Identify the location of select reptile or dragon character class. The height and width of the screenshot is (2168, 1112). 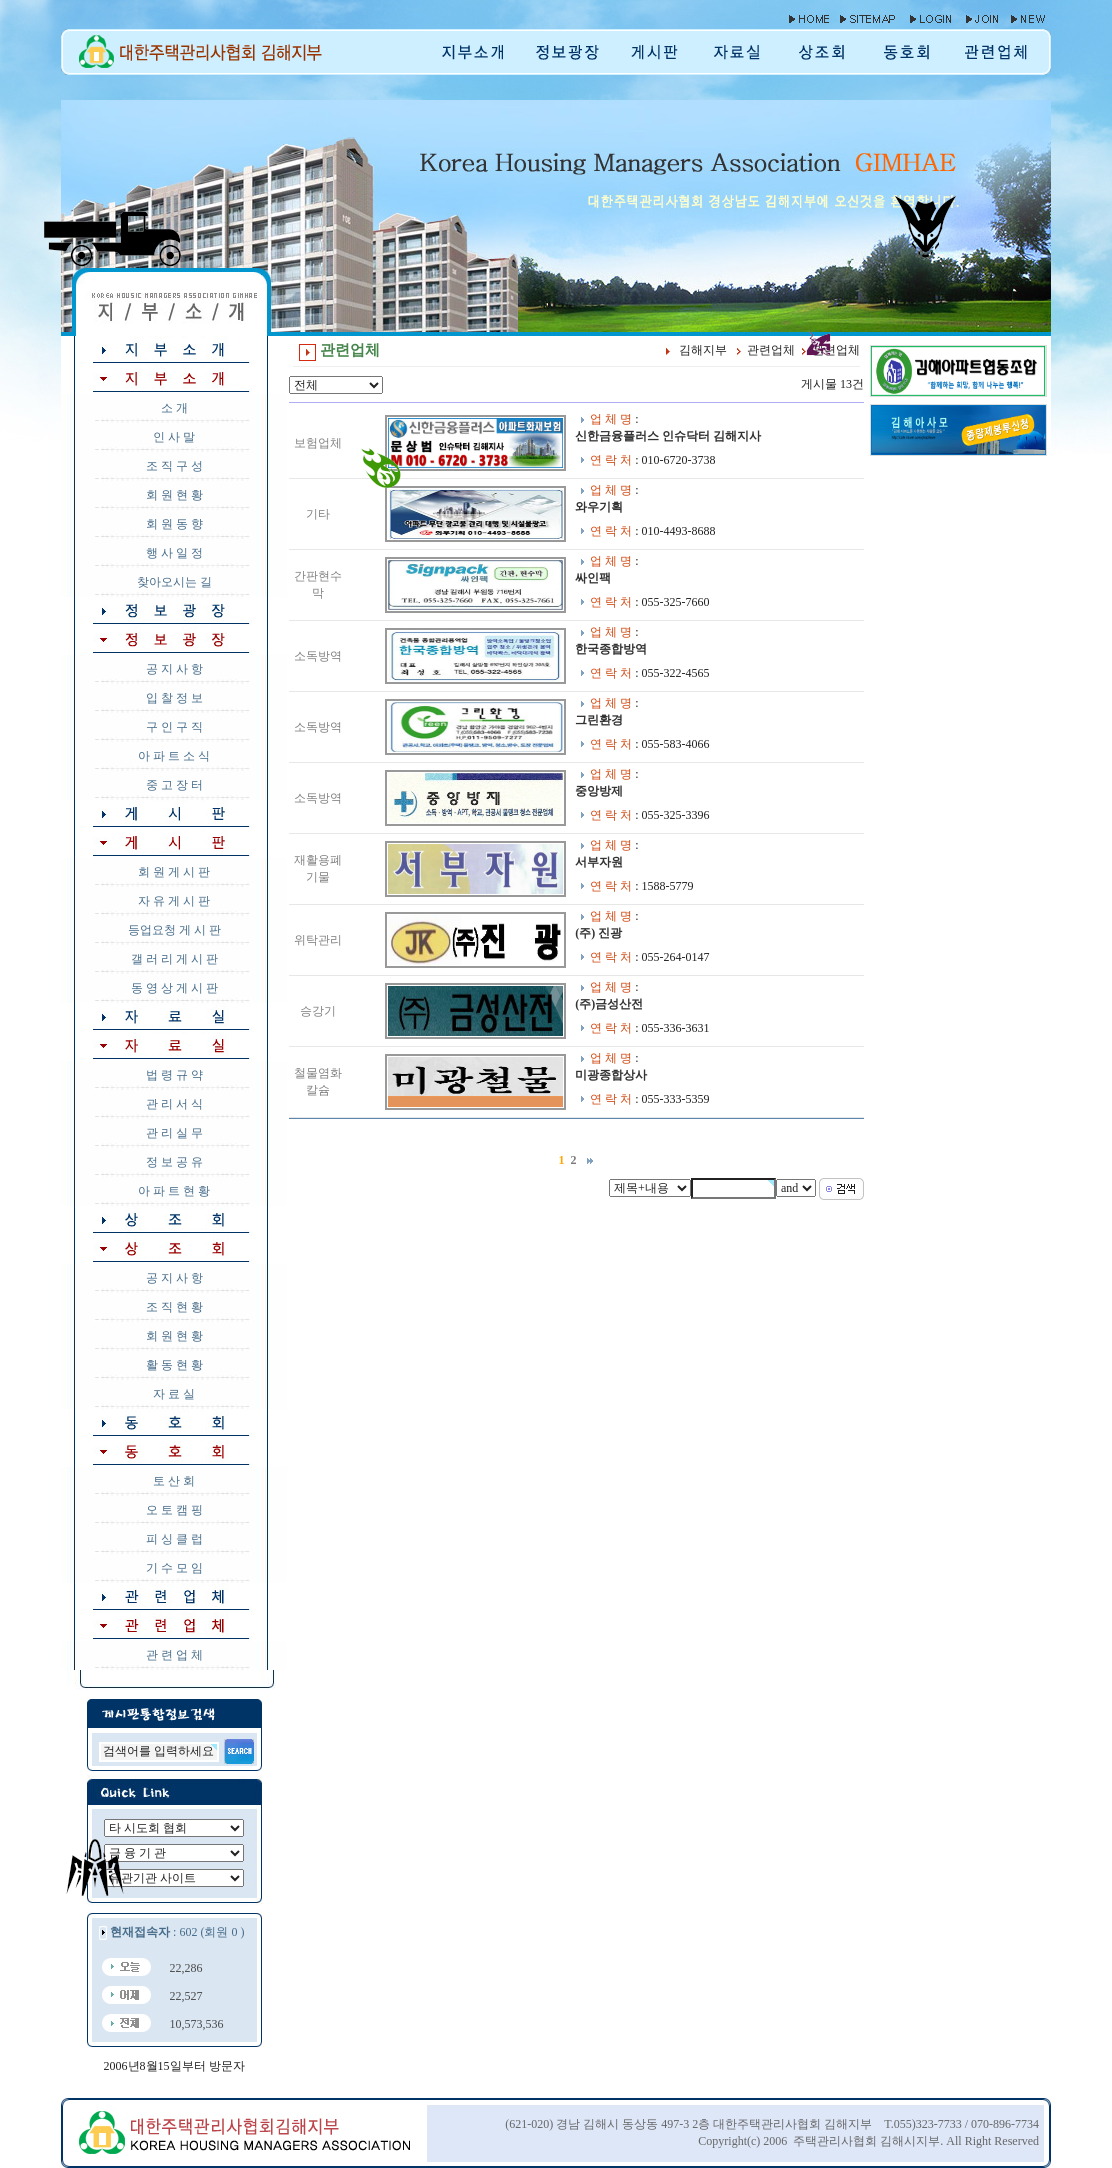
(925, 226).